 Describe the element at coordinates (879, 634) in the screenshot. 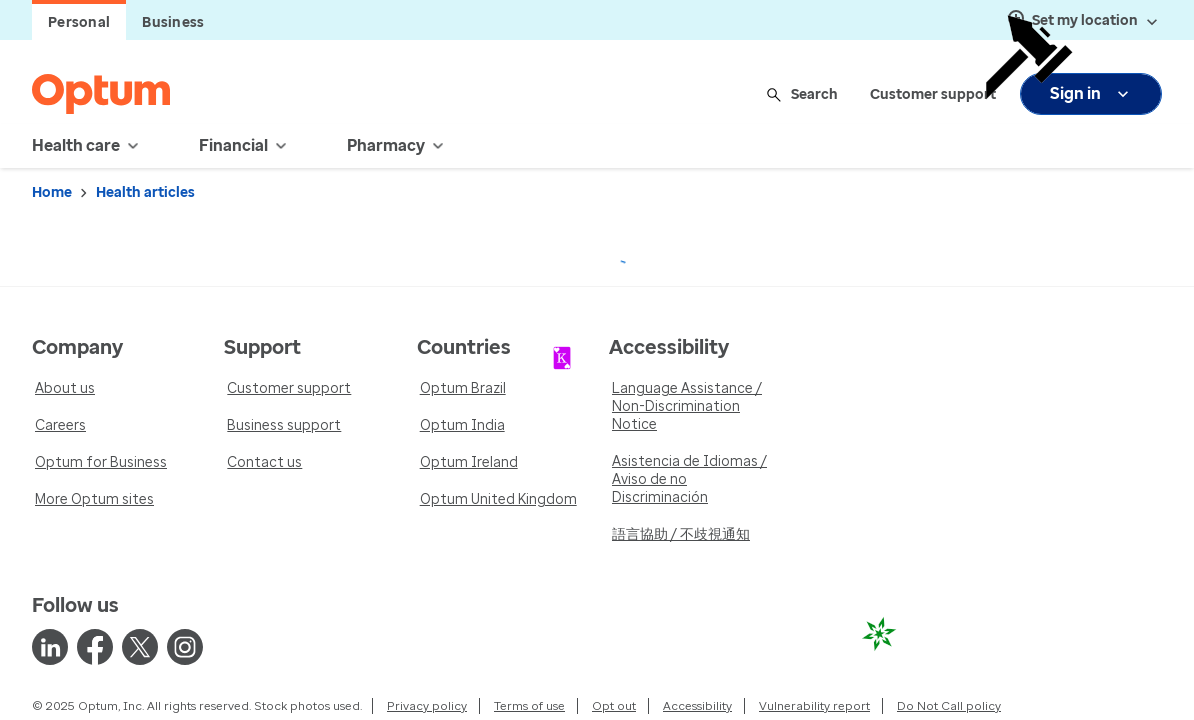

I see `mark item as favorite` at that location.